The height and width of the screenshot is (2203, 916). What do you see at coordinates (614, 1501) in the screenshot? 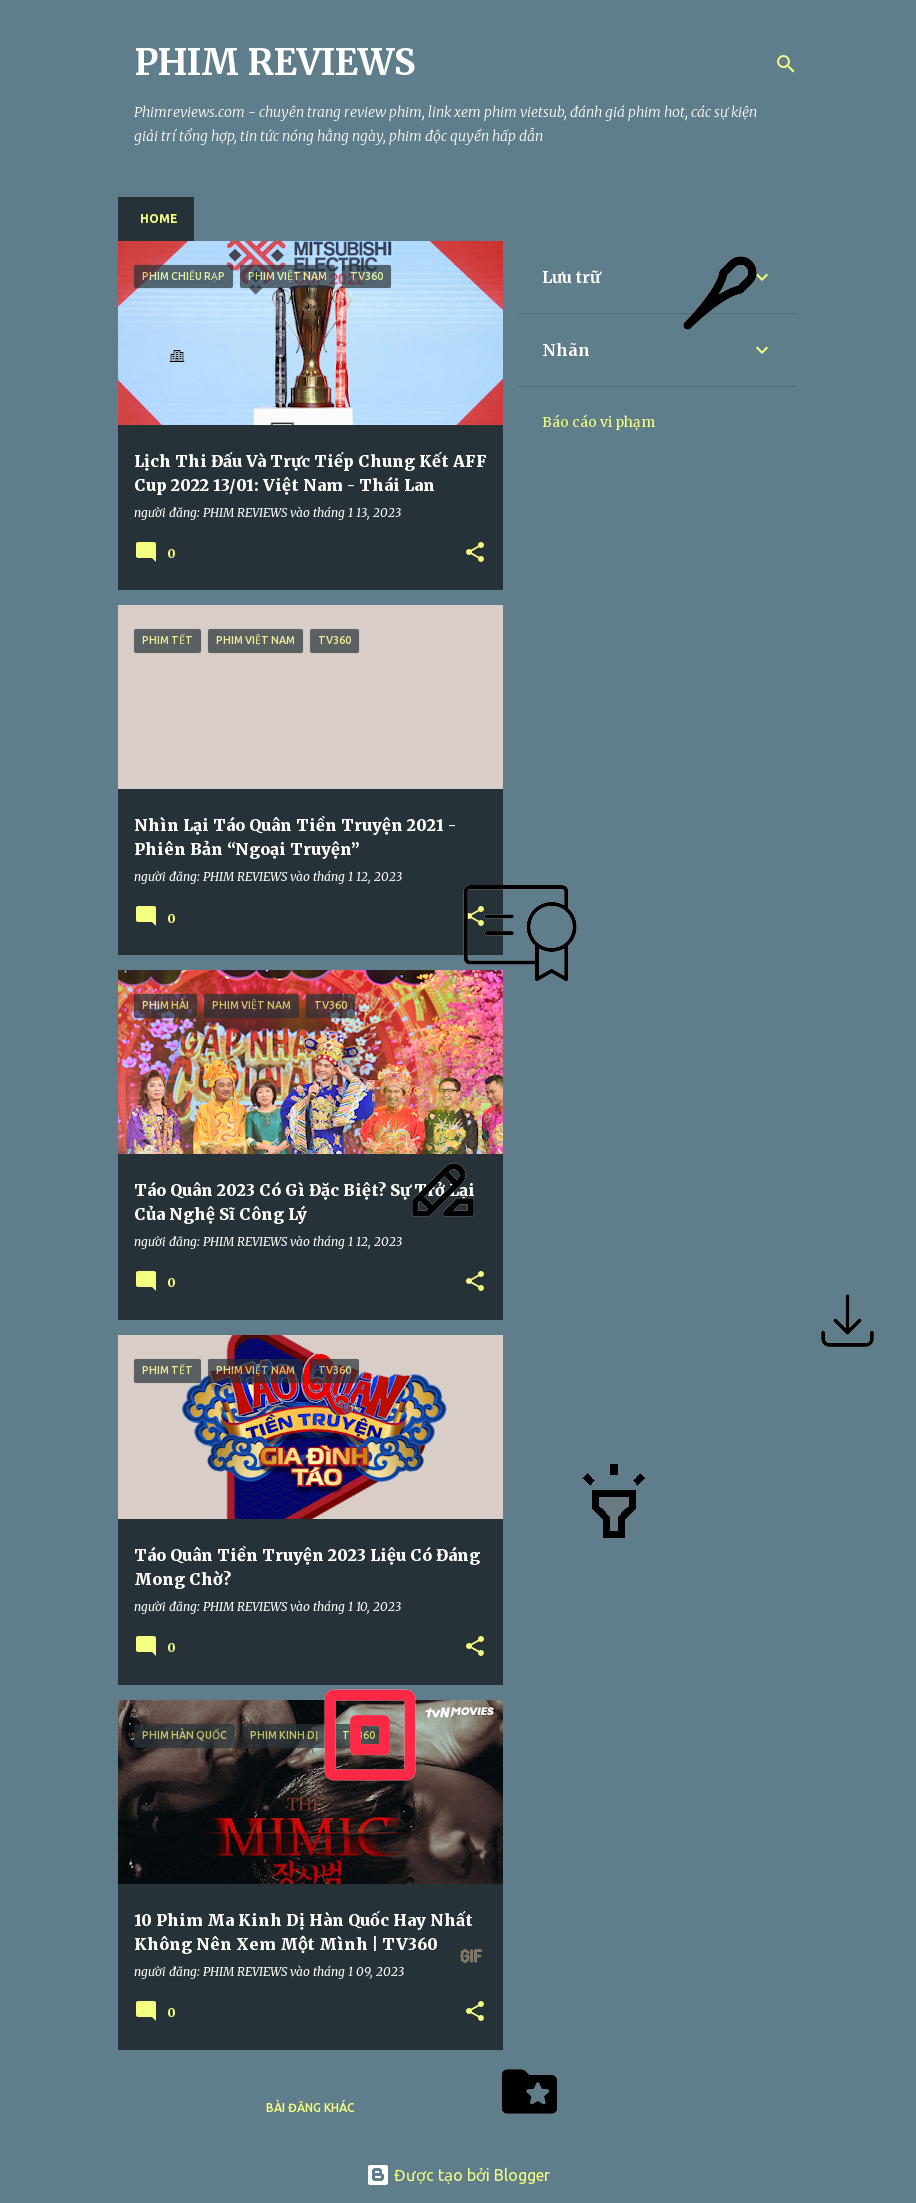
I see `highlight selected text` at bounding box center [614, 1501].